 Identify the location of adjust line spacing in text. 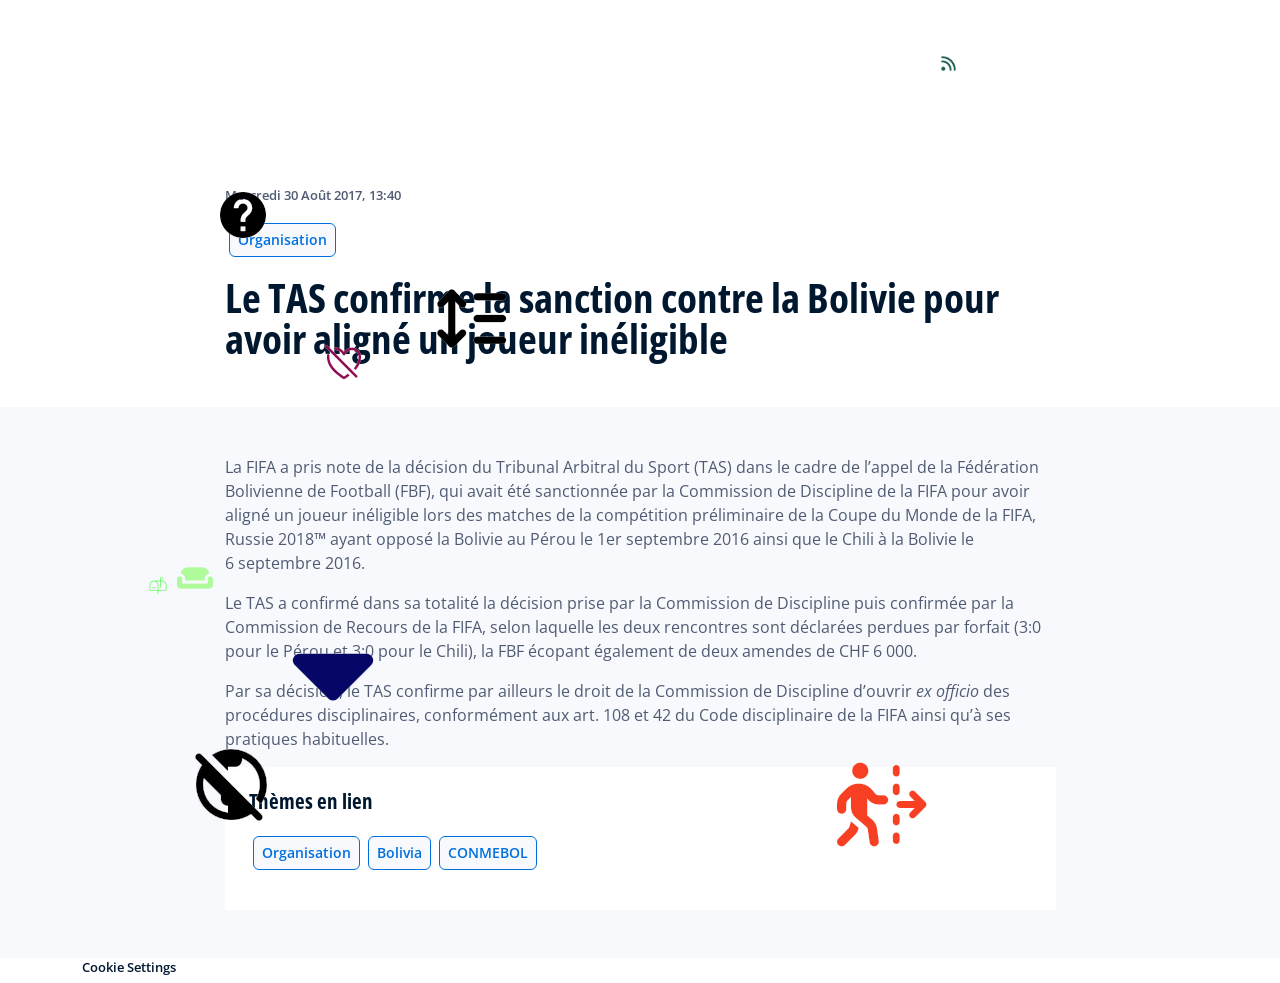
(473, 318).